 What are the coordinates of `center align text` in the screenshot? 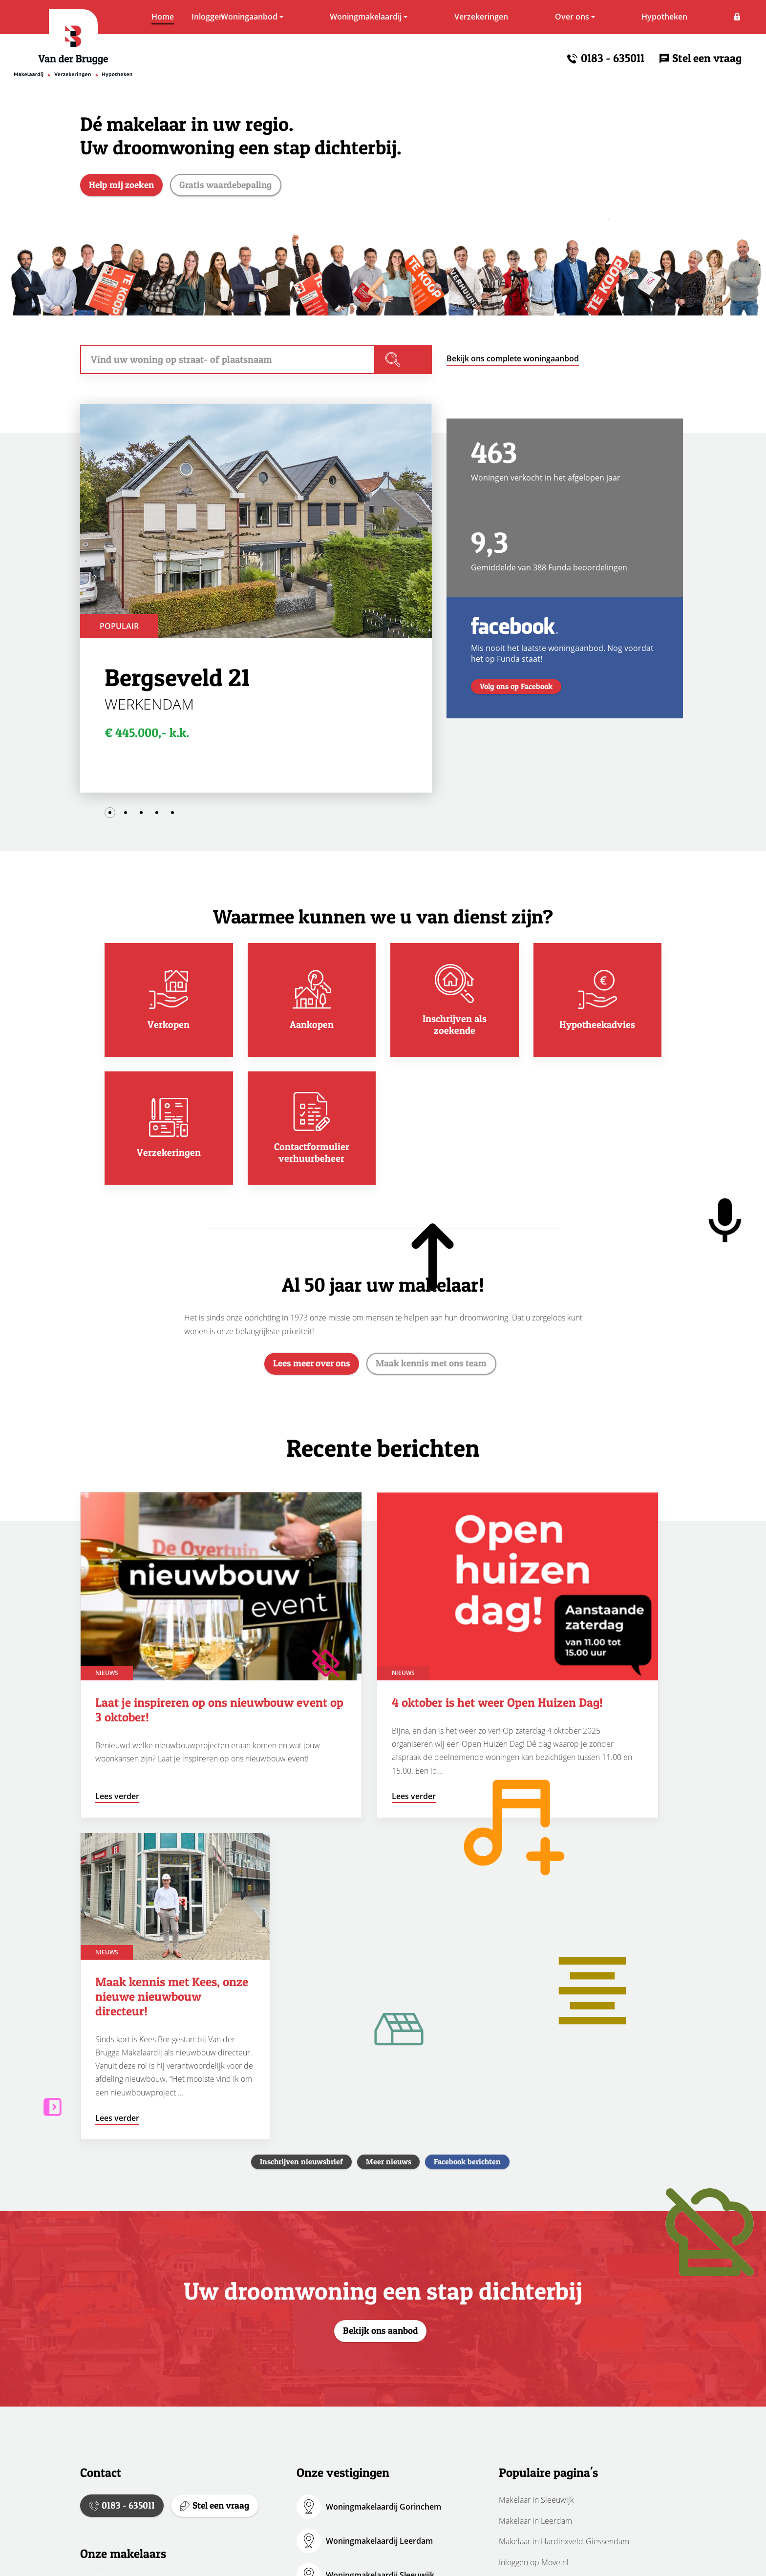 It's located at (592, 1990).